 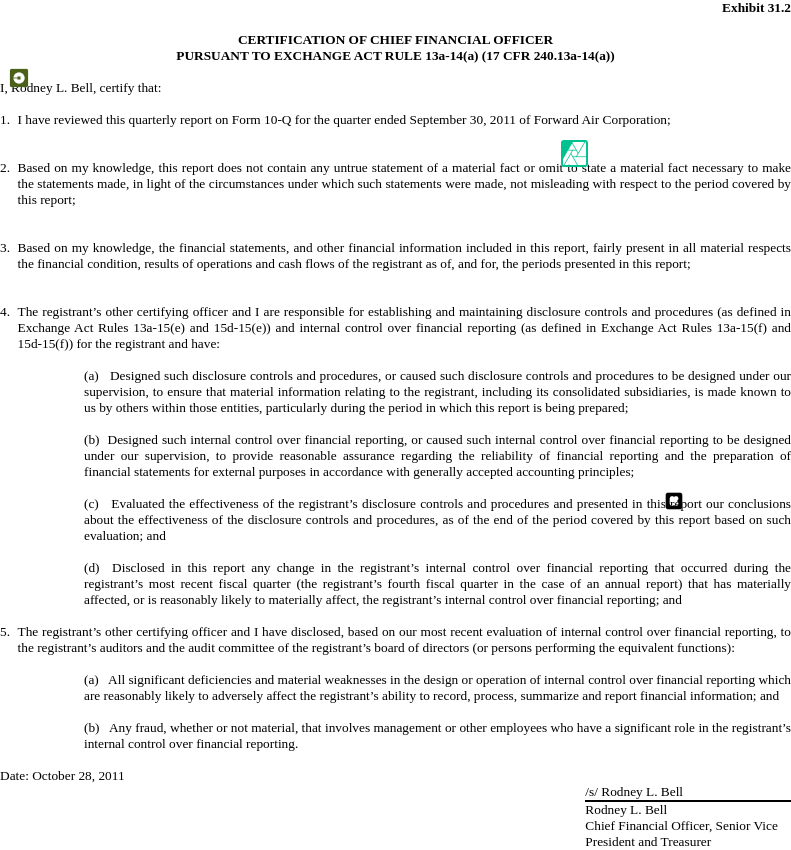 What do you see at coordinates (19, 78) in the screenshot?
I see `open the Uber app` at bounding box center [19, 78].